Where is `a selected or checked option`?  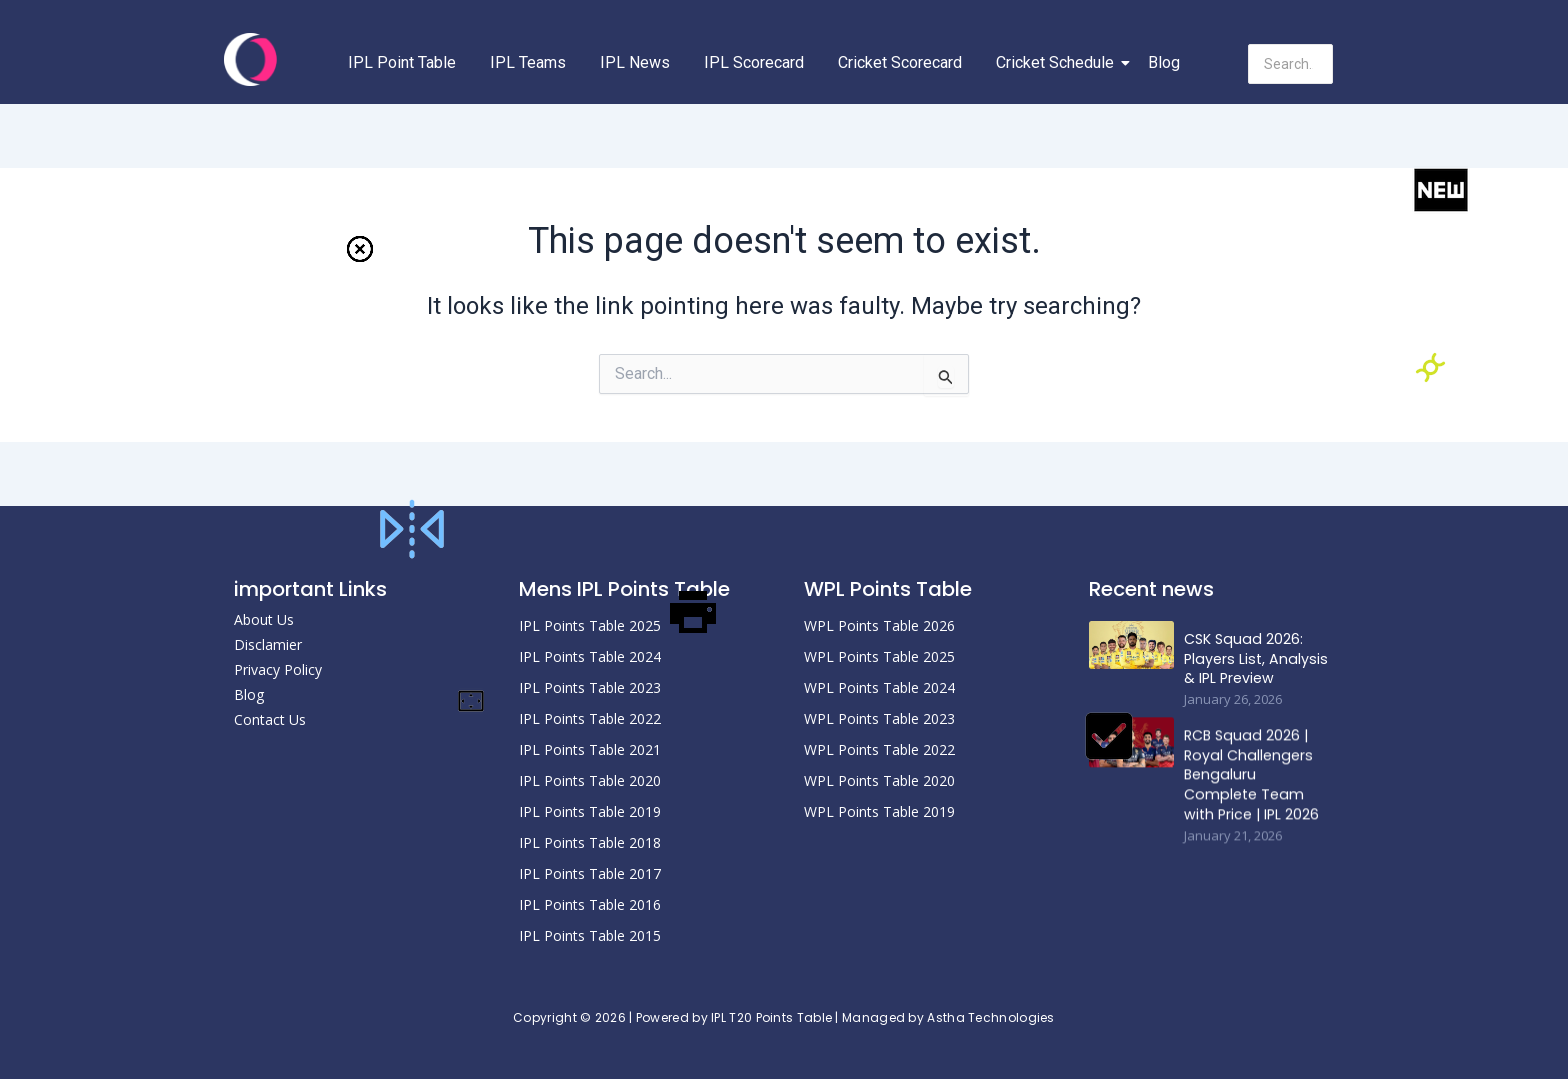 a selected or checked option is located at coordinates (1109, 736).